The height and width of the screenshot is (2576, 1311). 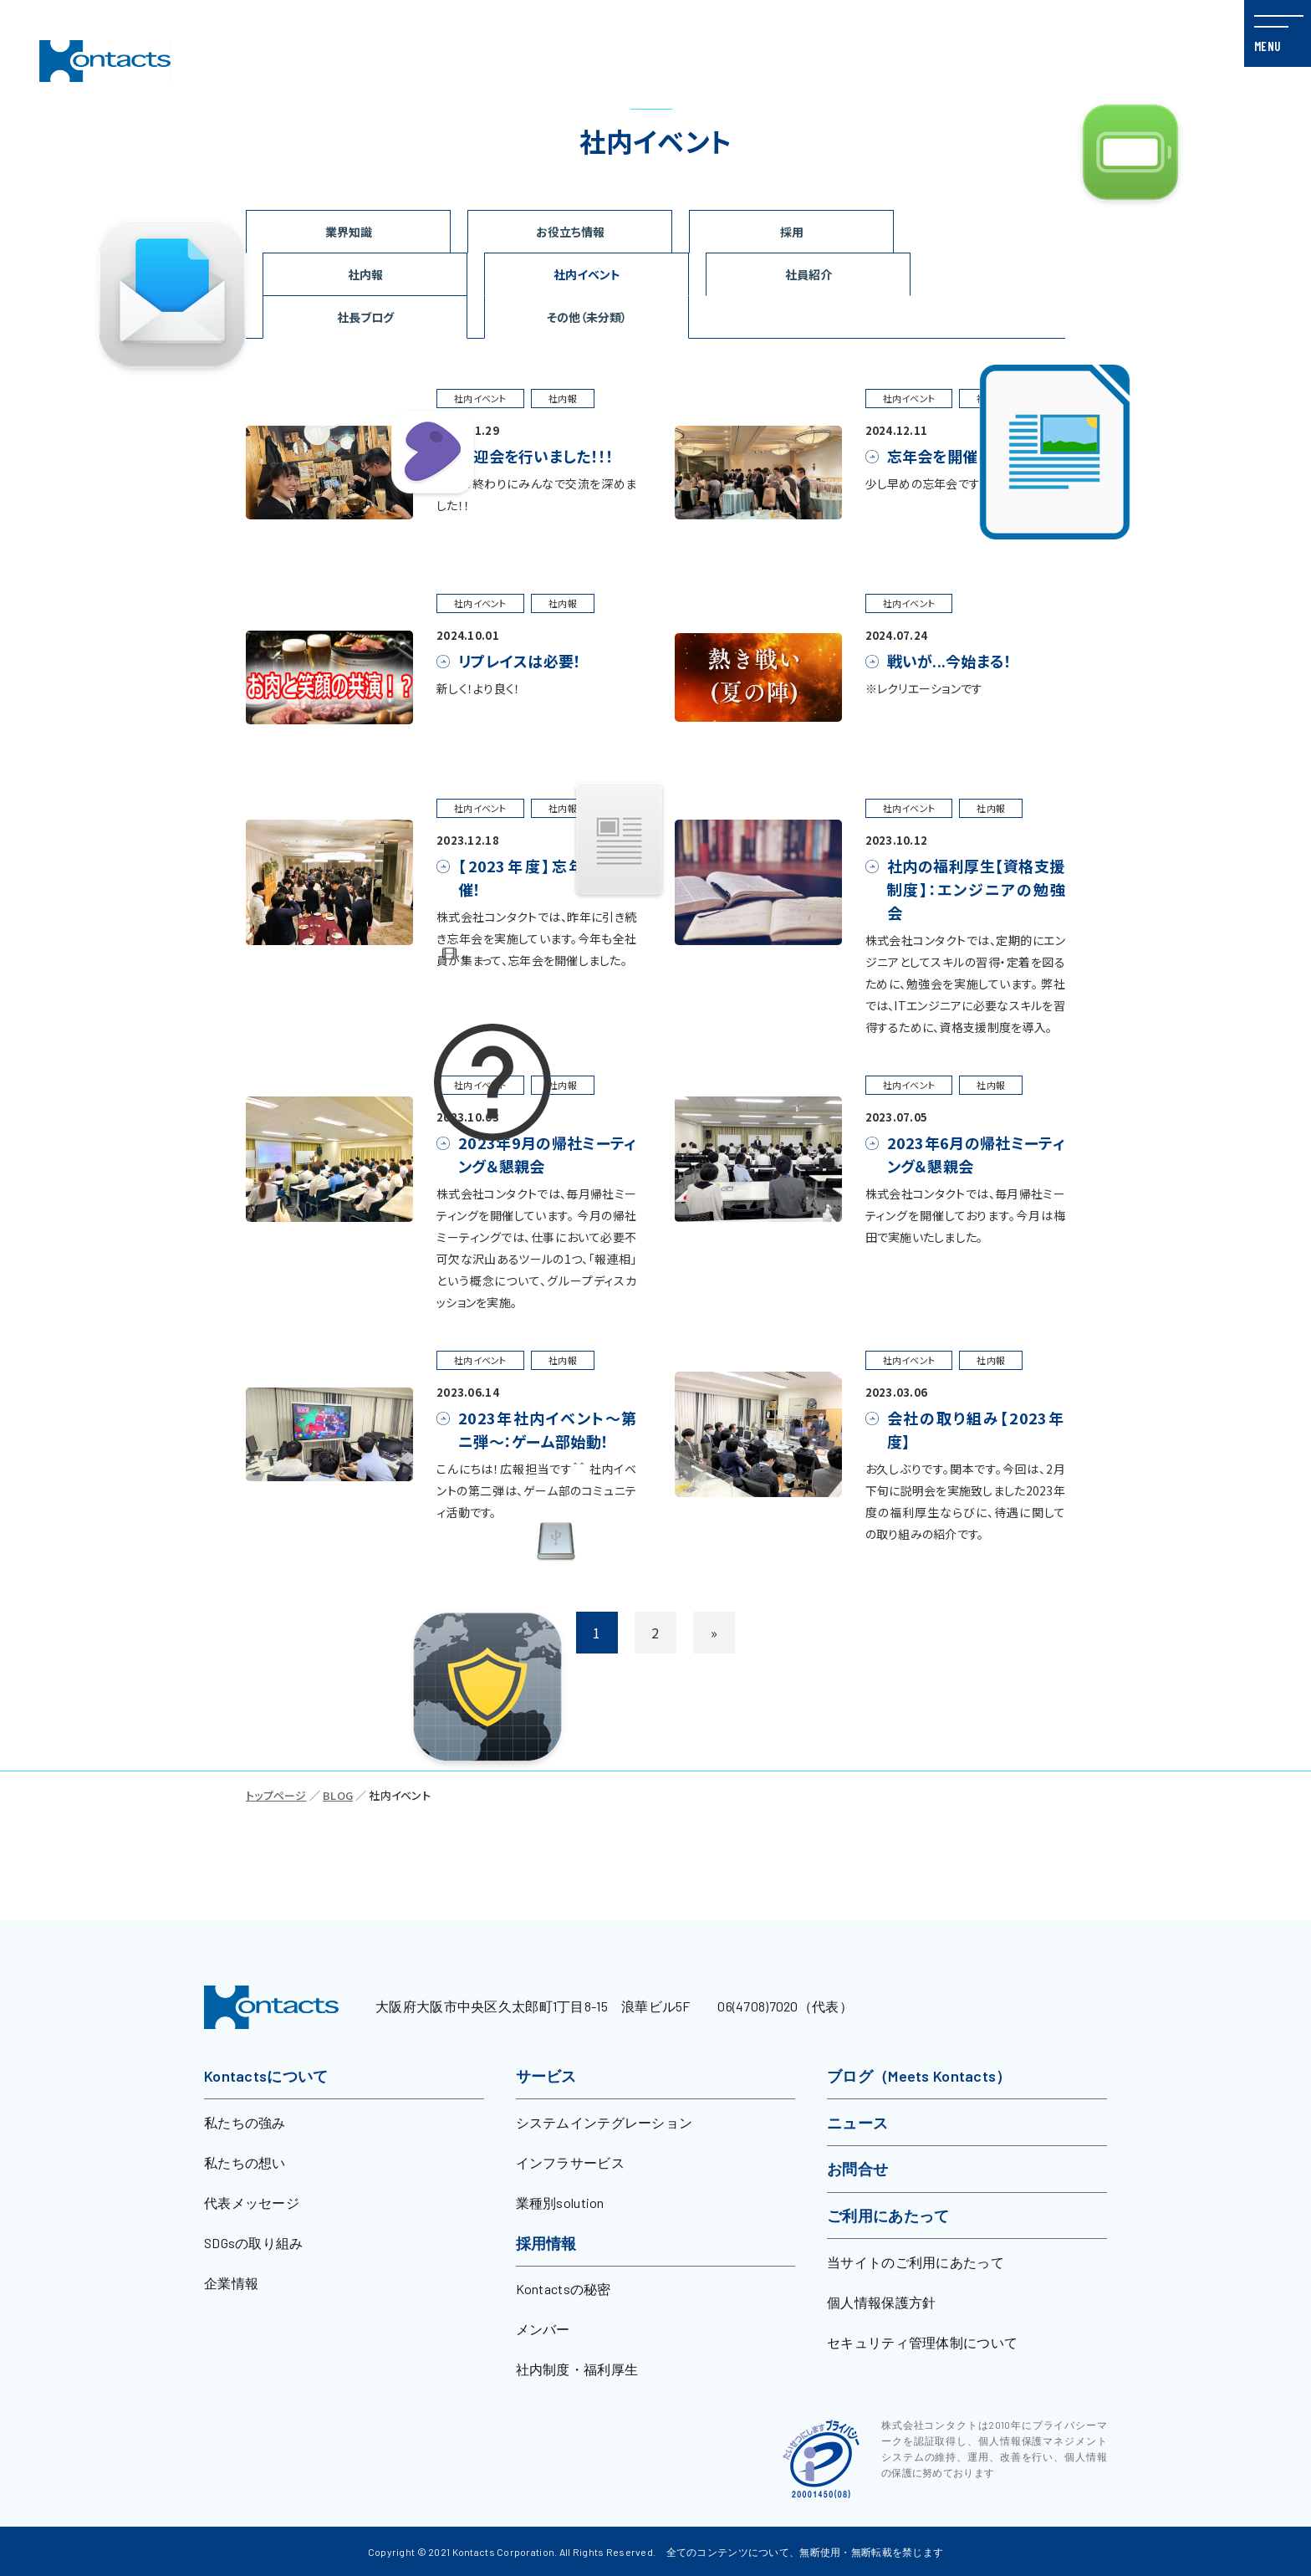 I want to click on access connected USB storage device, so click(x=556, y=1541).